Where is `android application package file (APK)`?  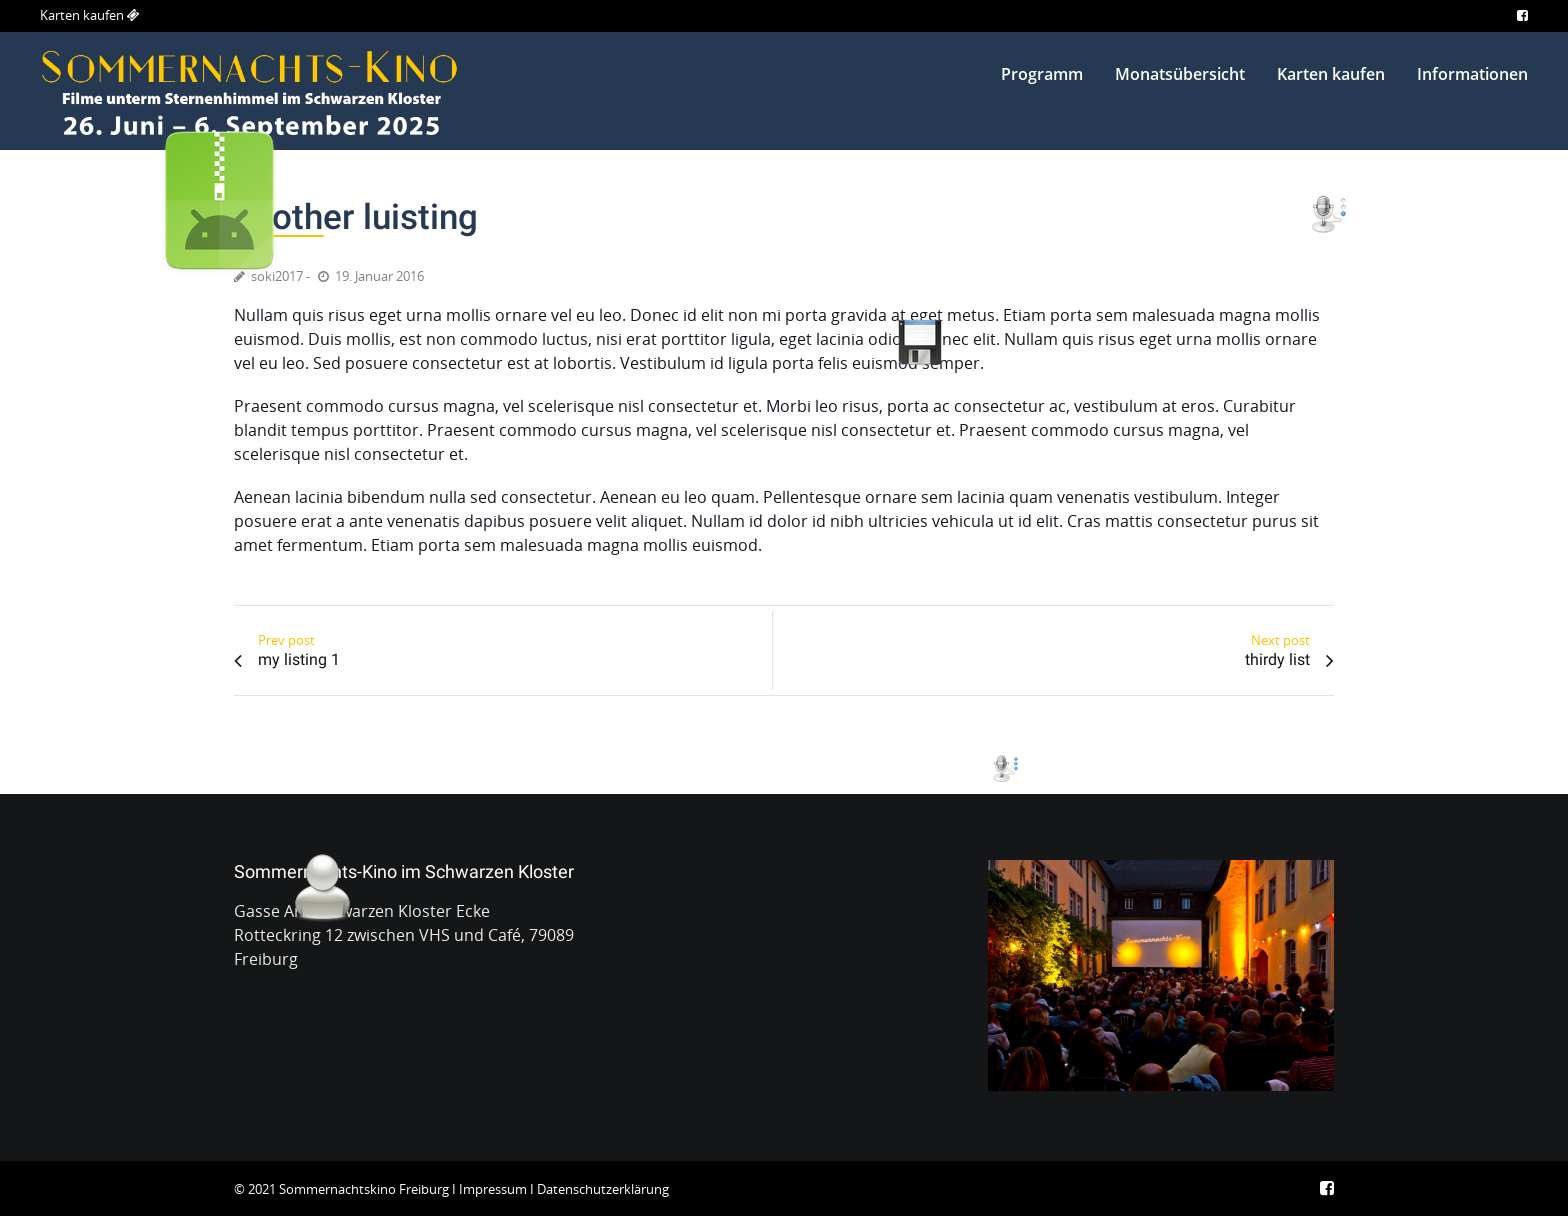 android application package file (APK) is located at coordinates (219, 200).